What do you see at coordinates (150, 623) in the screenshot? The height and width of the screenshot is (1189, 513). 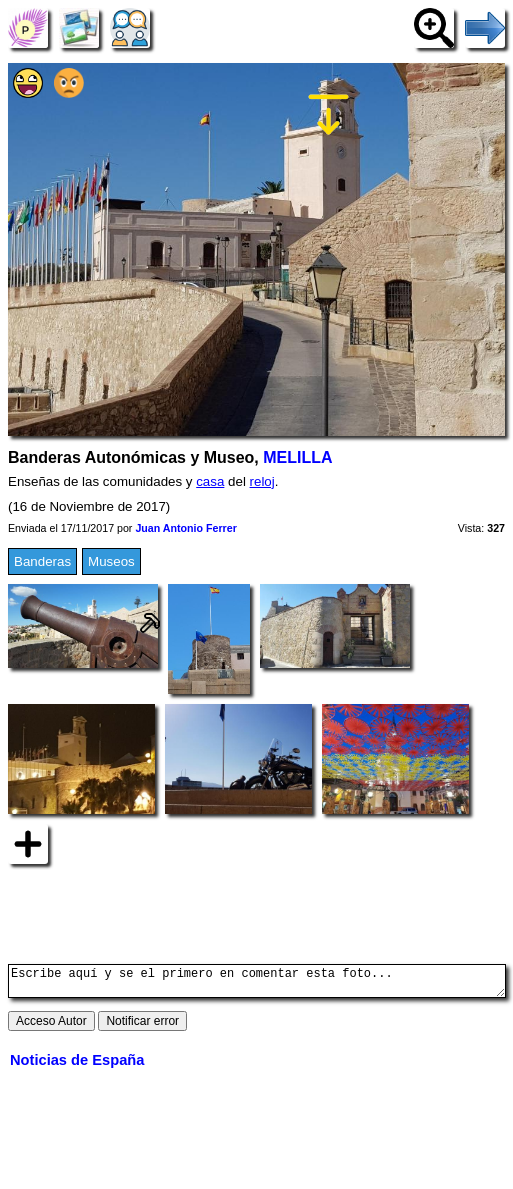 I see `select or pick an item from a list` at bounding box center [150, 623].